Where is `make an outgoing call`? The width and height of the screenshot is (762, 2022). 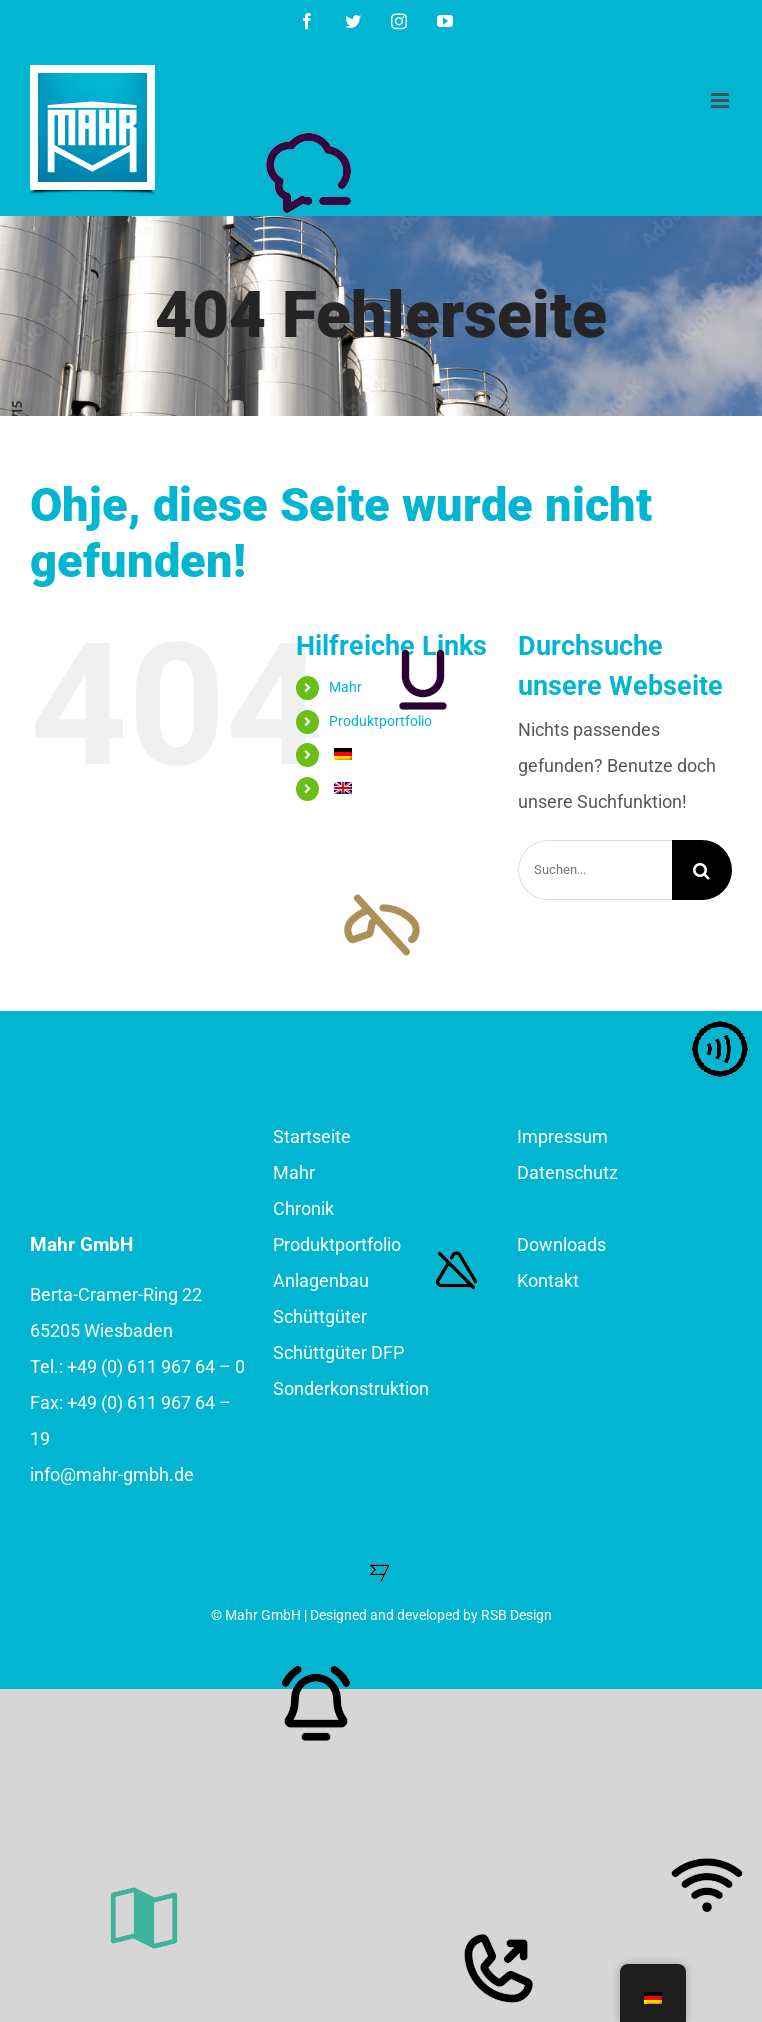
make an outgoing call is located at coordinates (500, 1967).